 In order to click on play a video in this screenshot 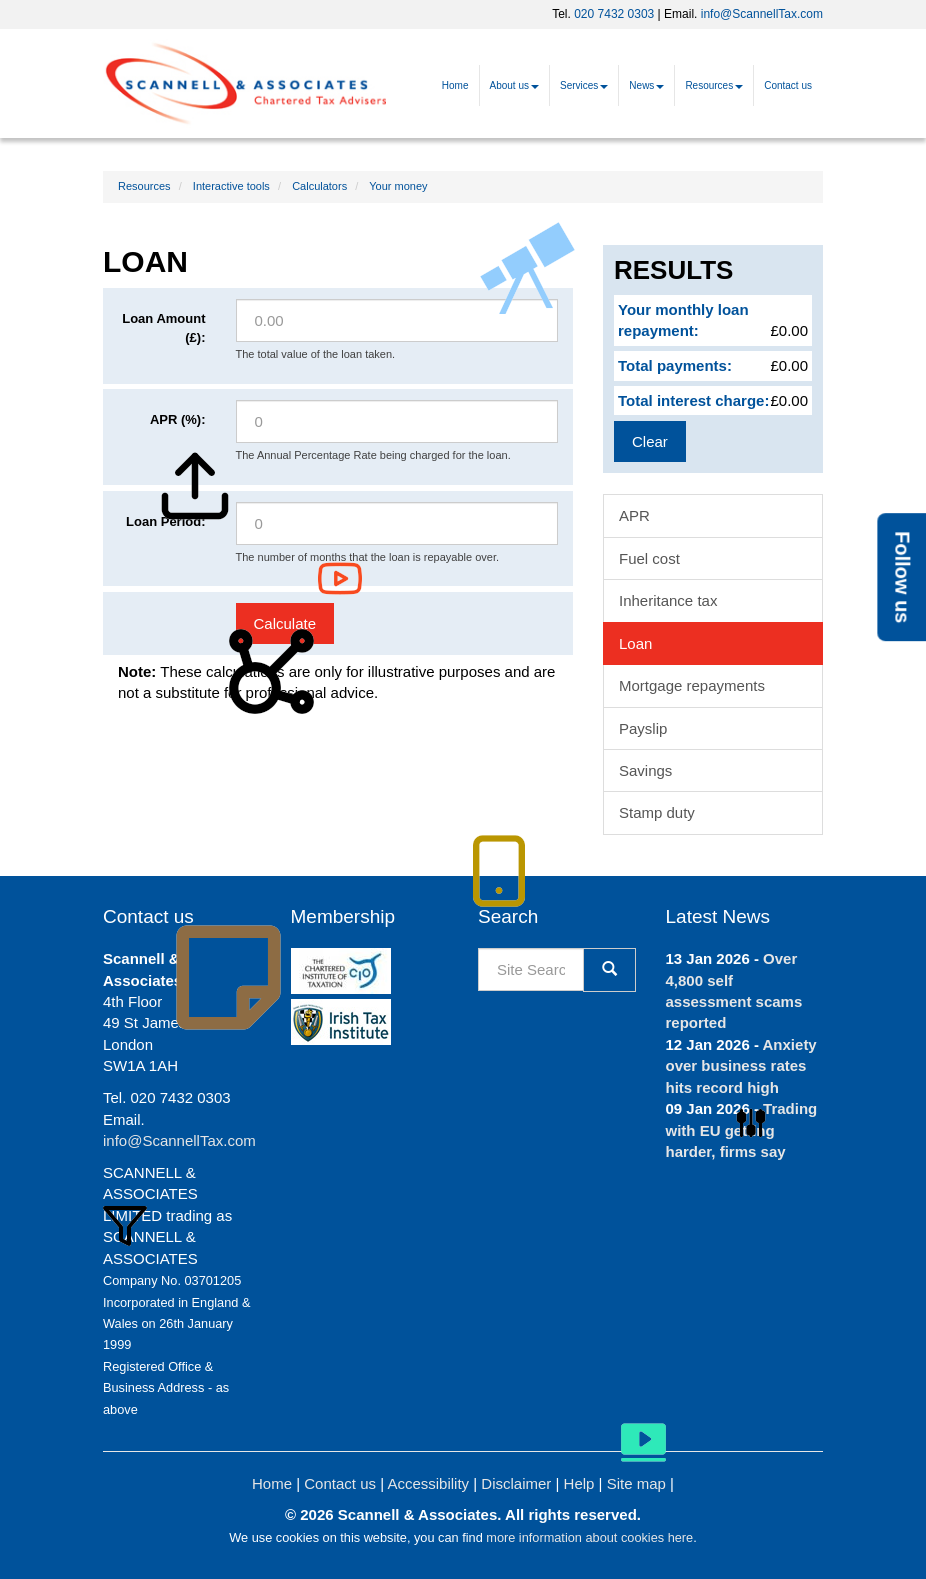, I will do `click(643, 1442)`.